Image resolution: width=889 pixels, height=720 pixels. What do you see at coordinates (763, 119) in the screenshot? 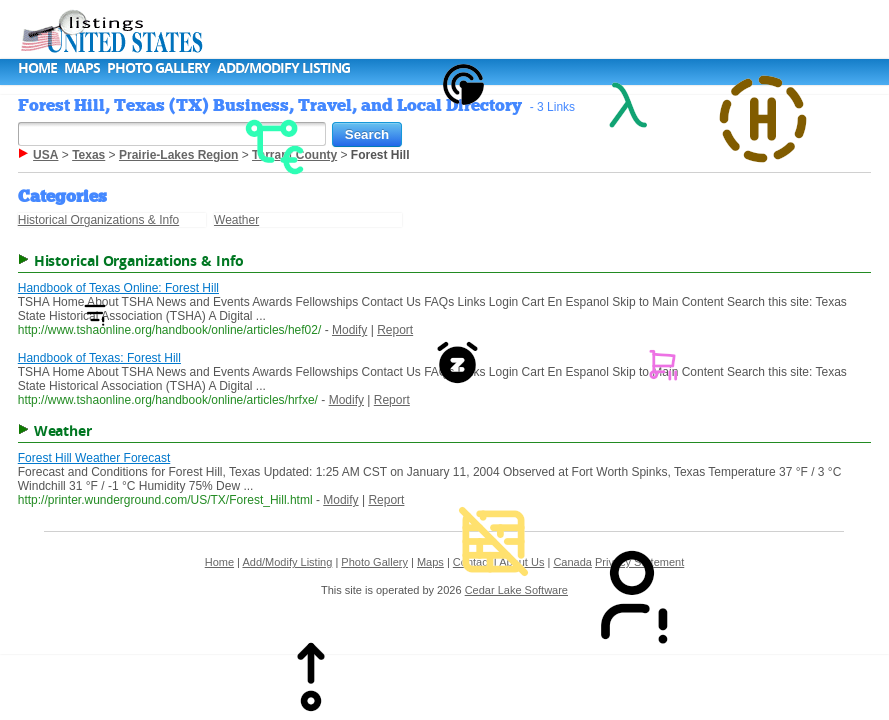
I see `indicates a helipad or helicopter landing zone` at bounding box center [763, 119].